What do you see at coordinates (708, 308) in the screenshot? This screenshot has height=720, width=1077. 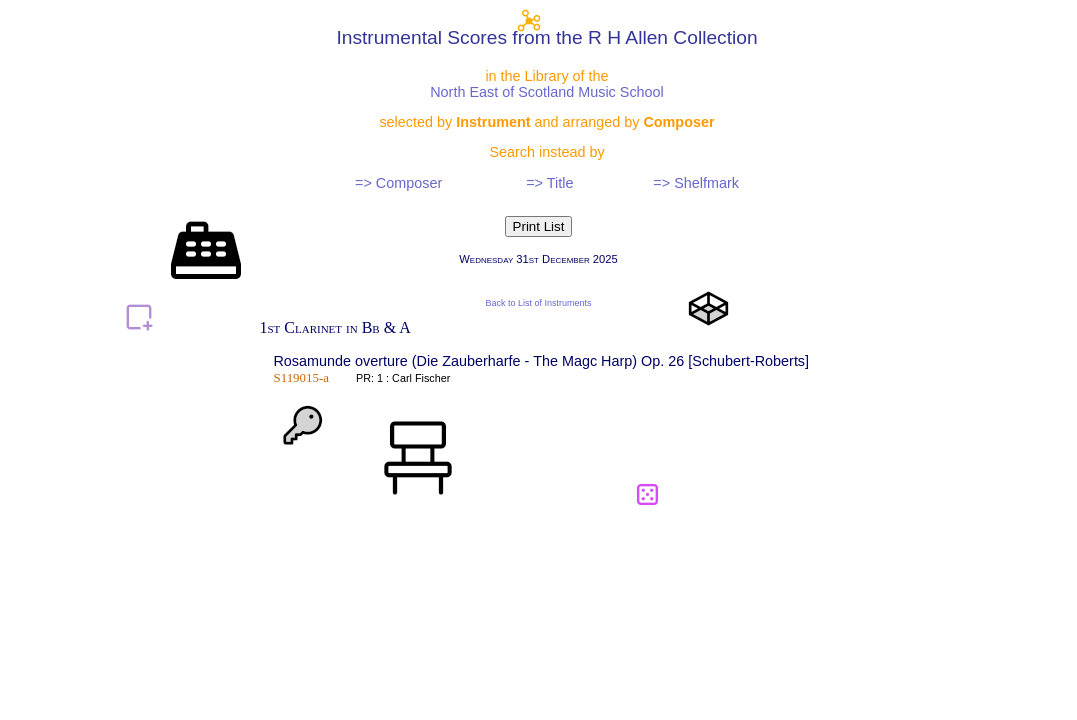 I see `open CodePen profile or projects` at bounding box center [708, 308].